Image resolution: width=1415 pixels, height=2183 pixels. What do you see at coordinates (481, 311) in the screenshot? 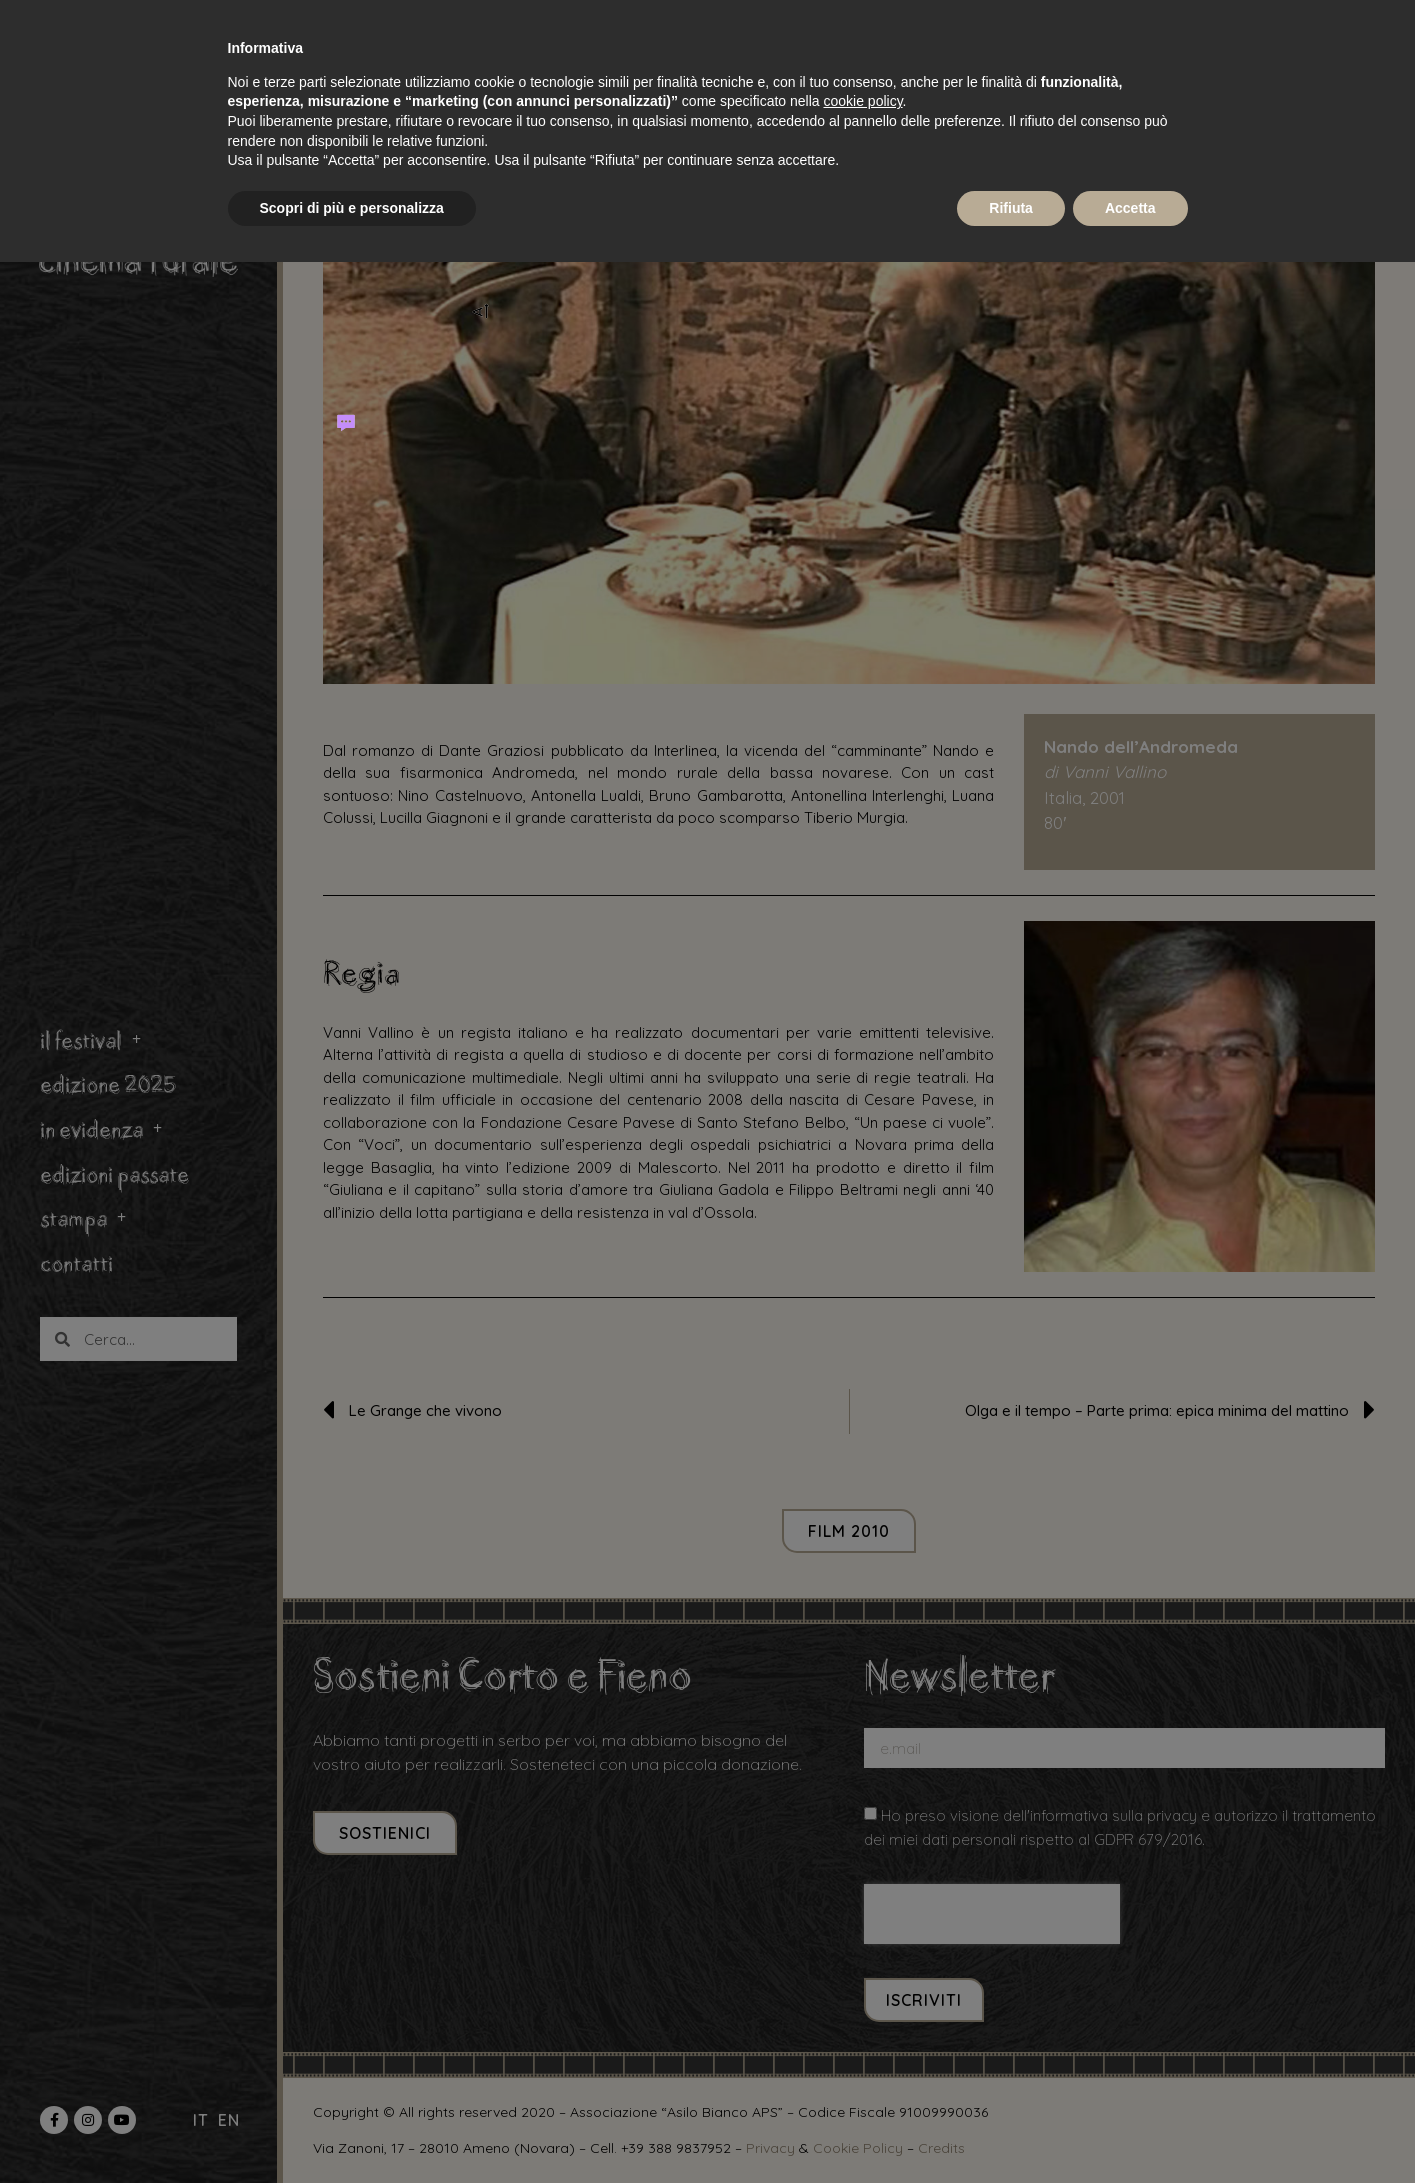
I see `rotate text orientation upward` at bounding box center [481, 311].